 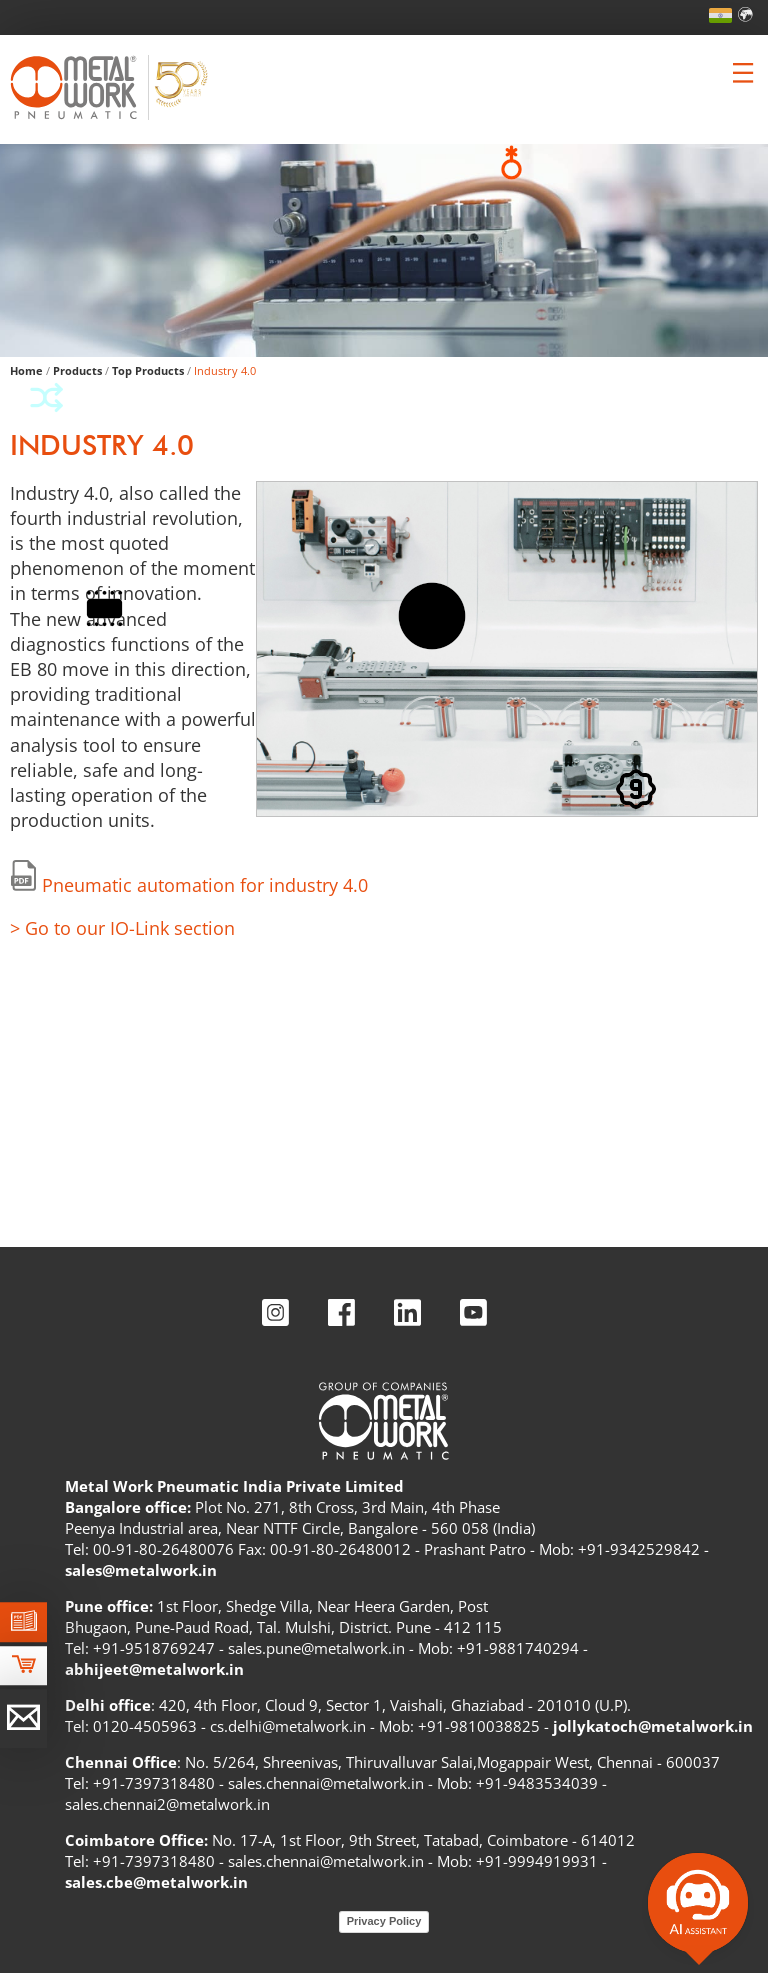 What do you see at coordinates (636, 789) in the screenshot?
I see `indicates rank or position number 9` at bounding box center [636, 789].